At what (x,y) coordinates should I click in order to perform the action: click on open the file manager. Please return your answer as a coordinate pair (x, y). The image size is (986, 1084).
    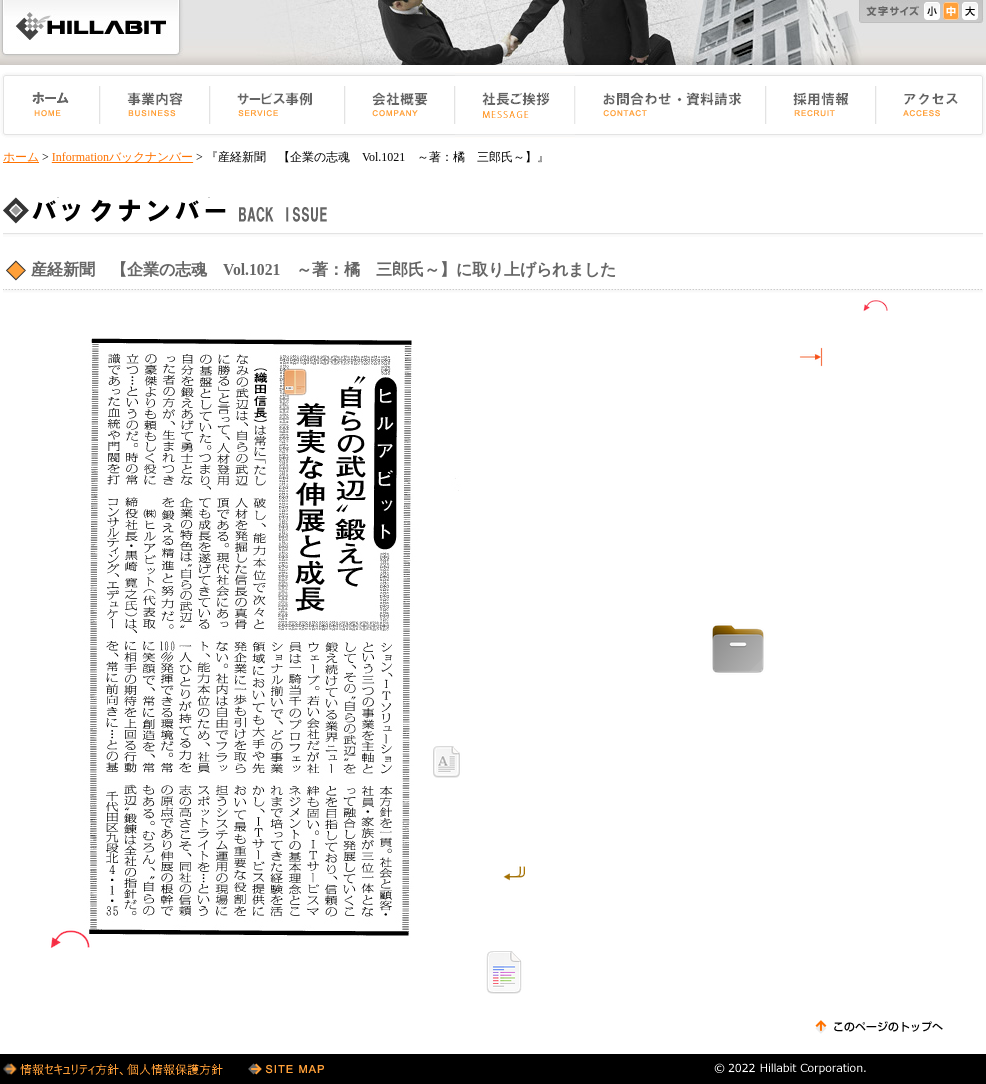
    Looking at the image, I should click on (738, 649).